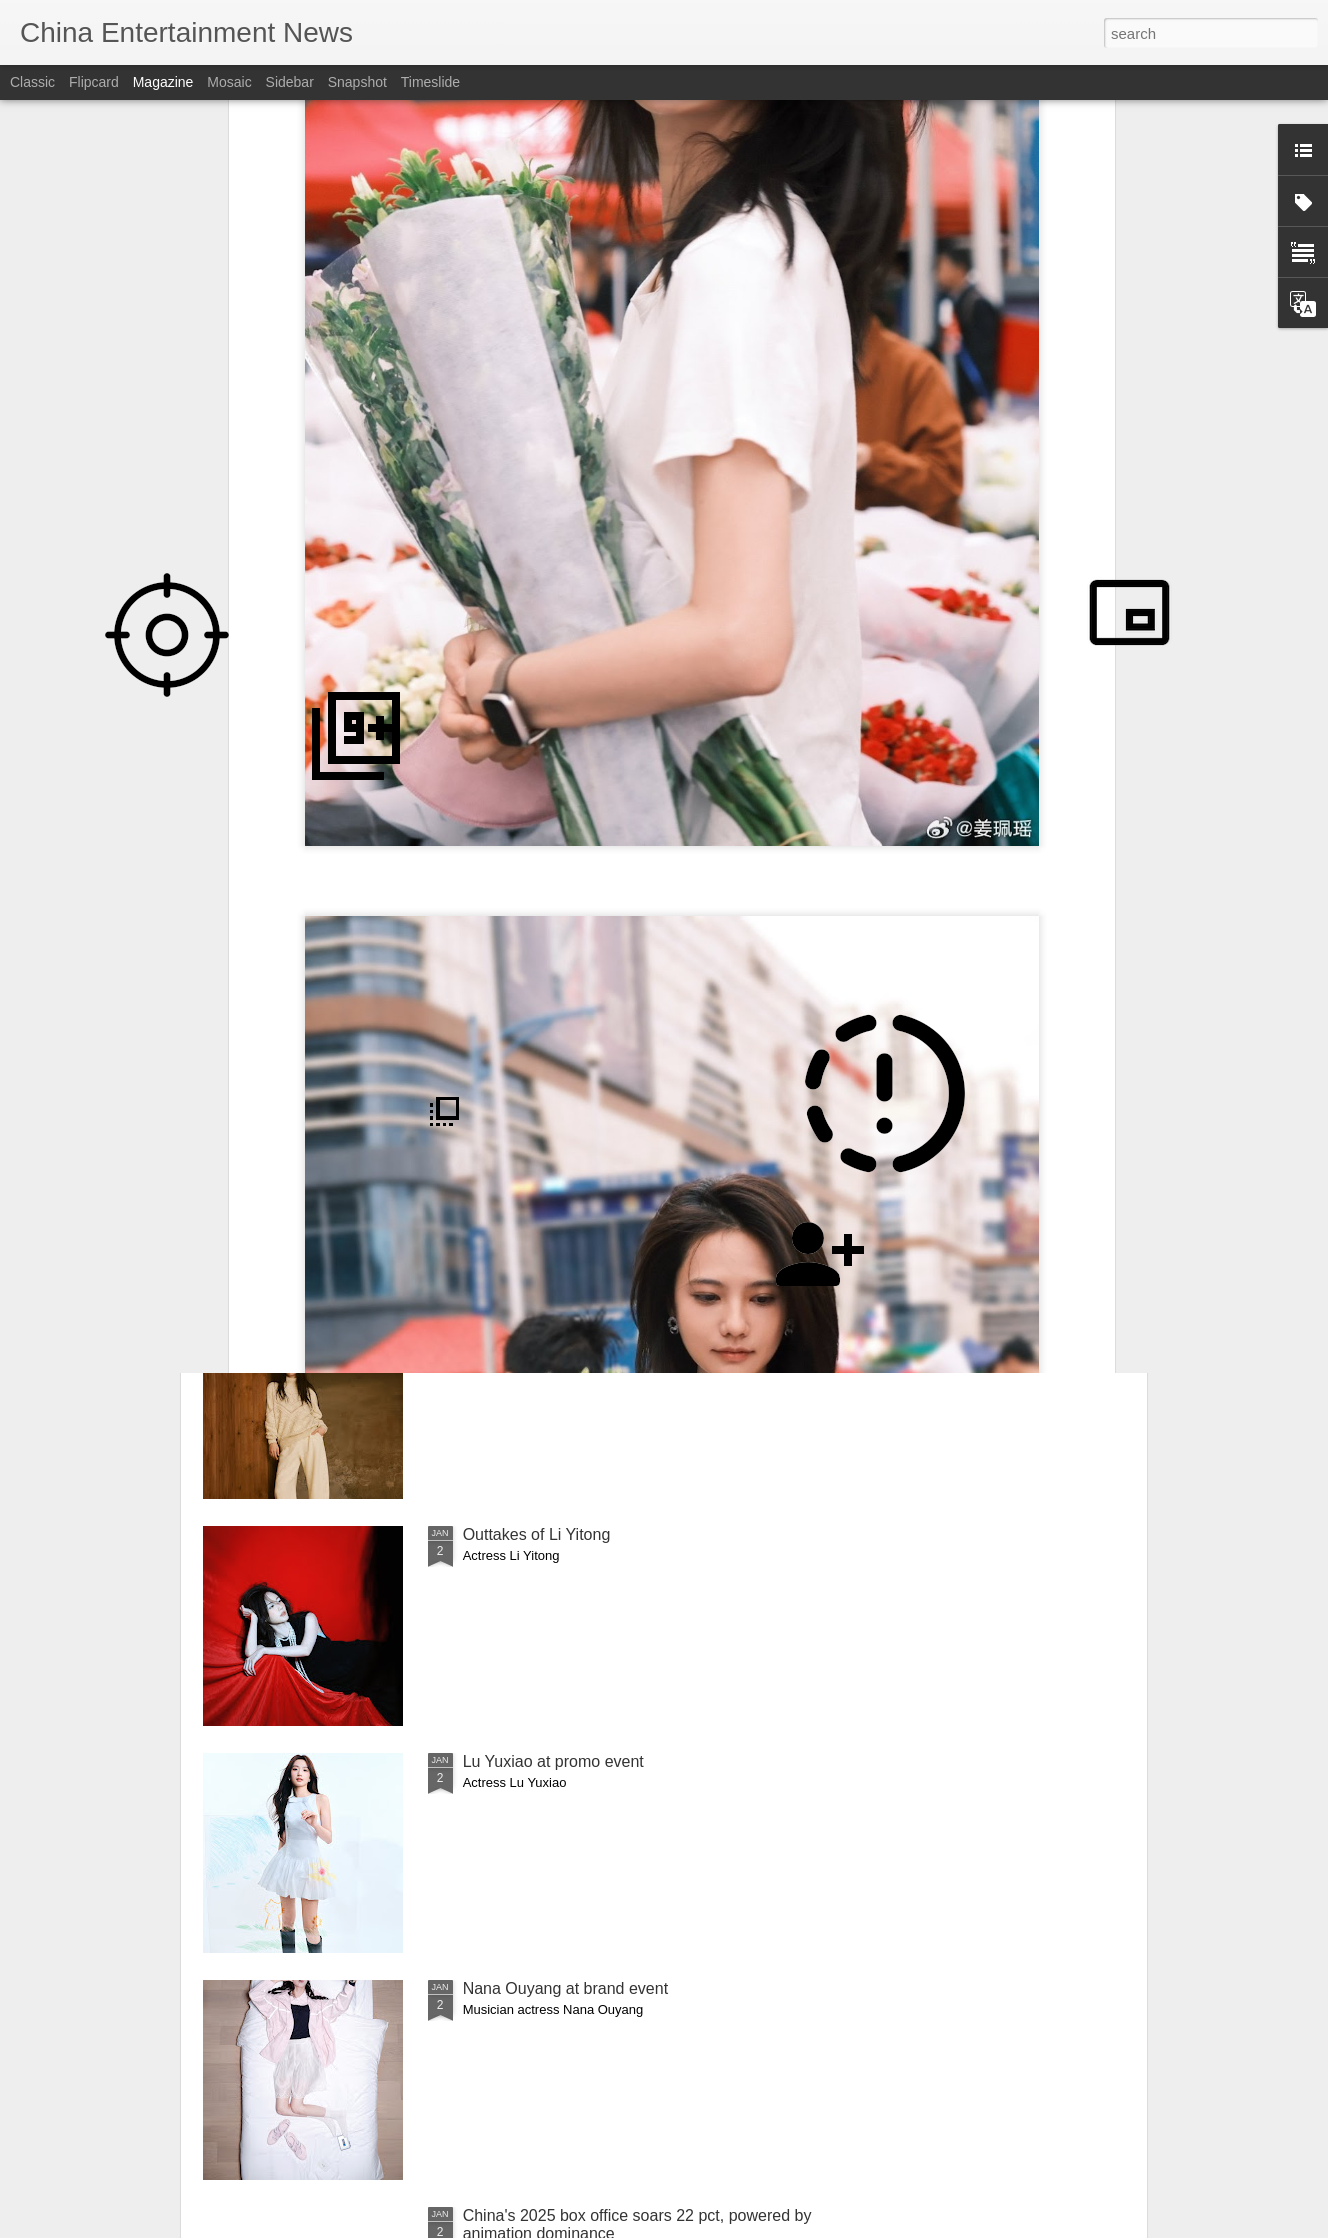  What do you see at coordinates (1129, 612) in the screenshot?
I see `enable picture-in-picture mode` at bounding box center [1129, 612].